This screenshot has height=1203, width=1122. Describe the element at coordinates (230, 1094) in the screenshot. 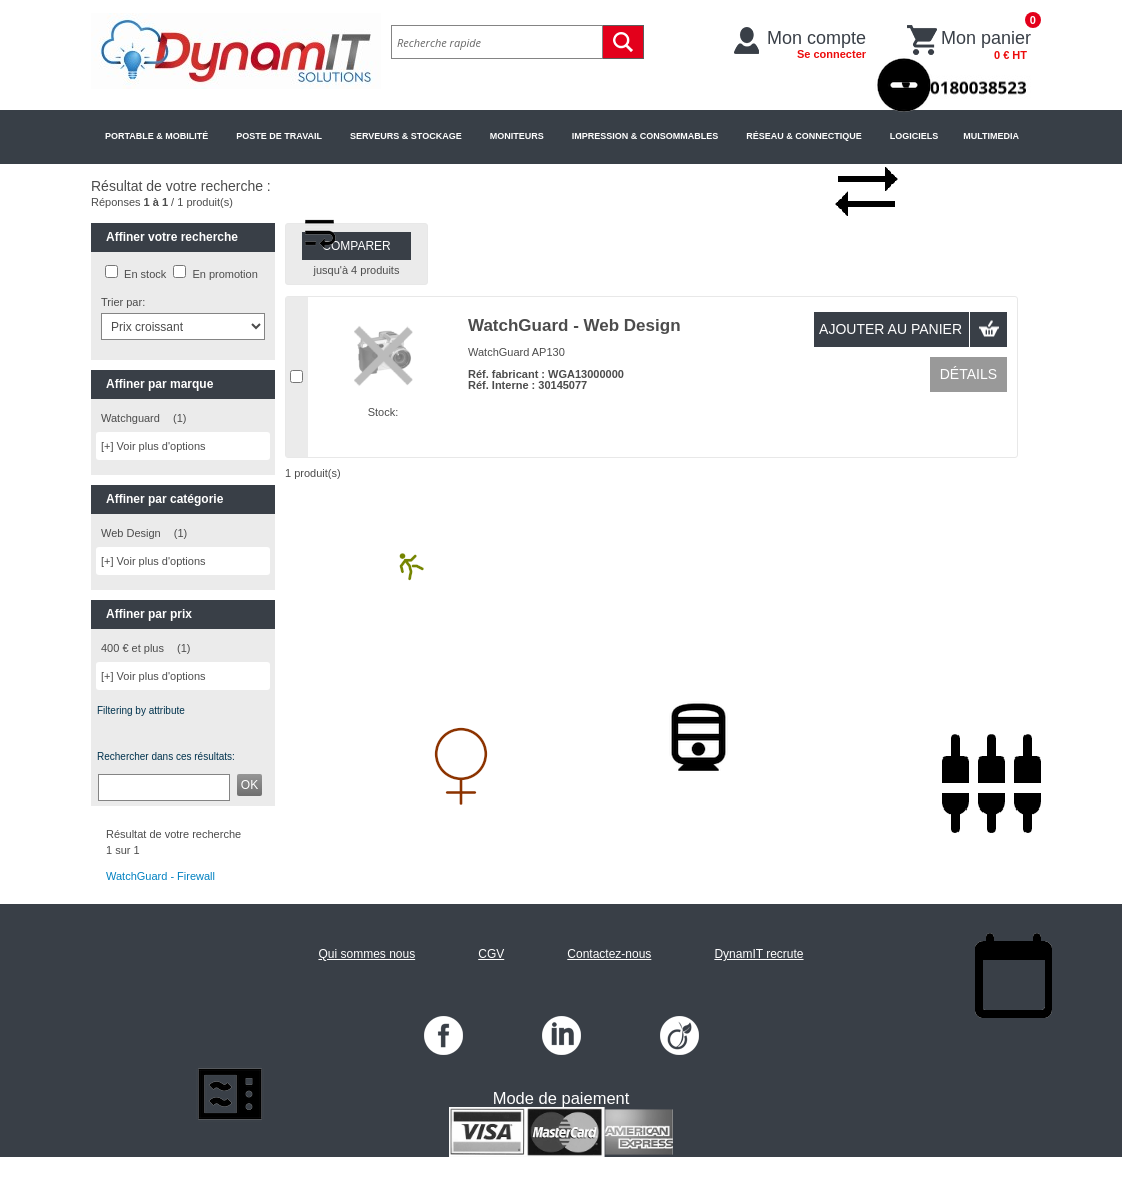

I see `access microwave controls or settings` at that location.